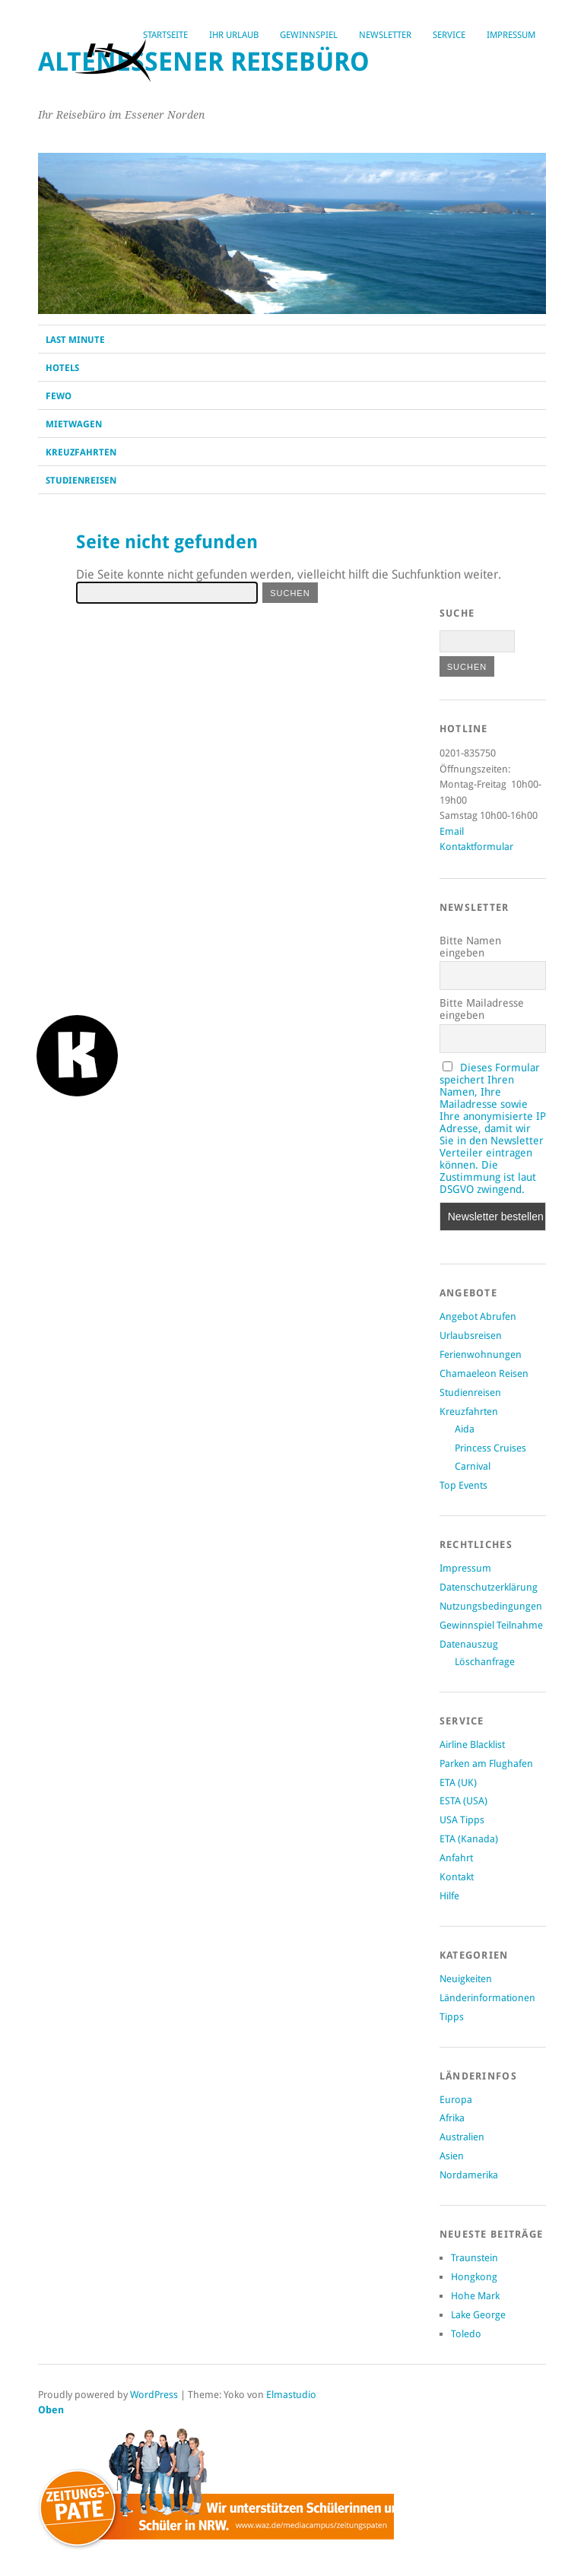  Describe the element at coordinates (113, 60) in the screenshot. I see `HyperX brand logo` at that location.